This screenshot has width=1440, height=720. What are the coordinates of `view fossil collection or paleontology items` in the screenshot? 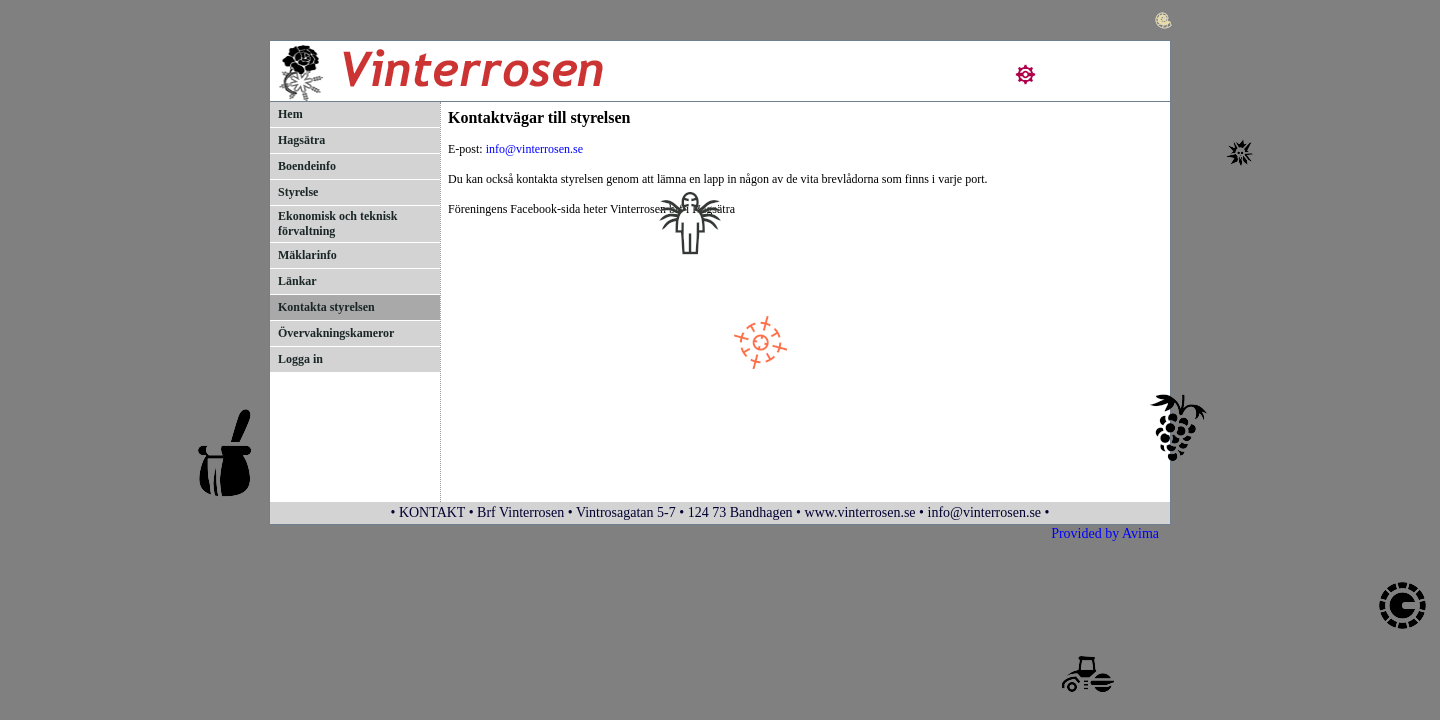 It's located at (1163, 20).